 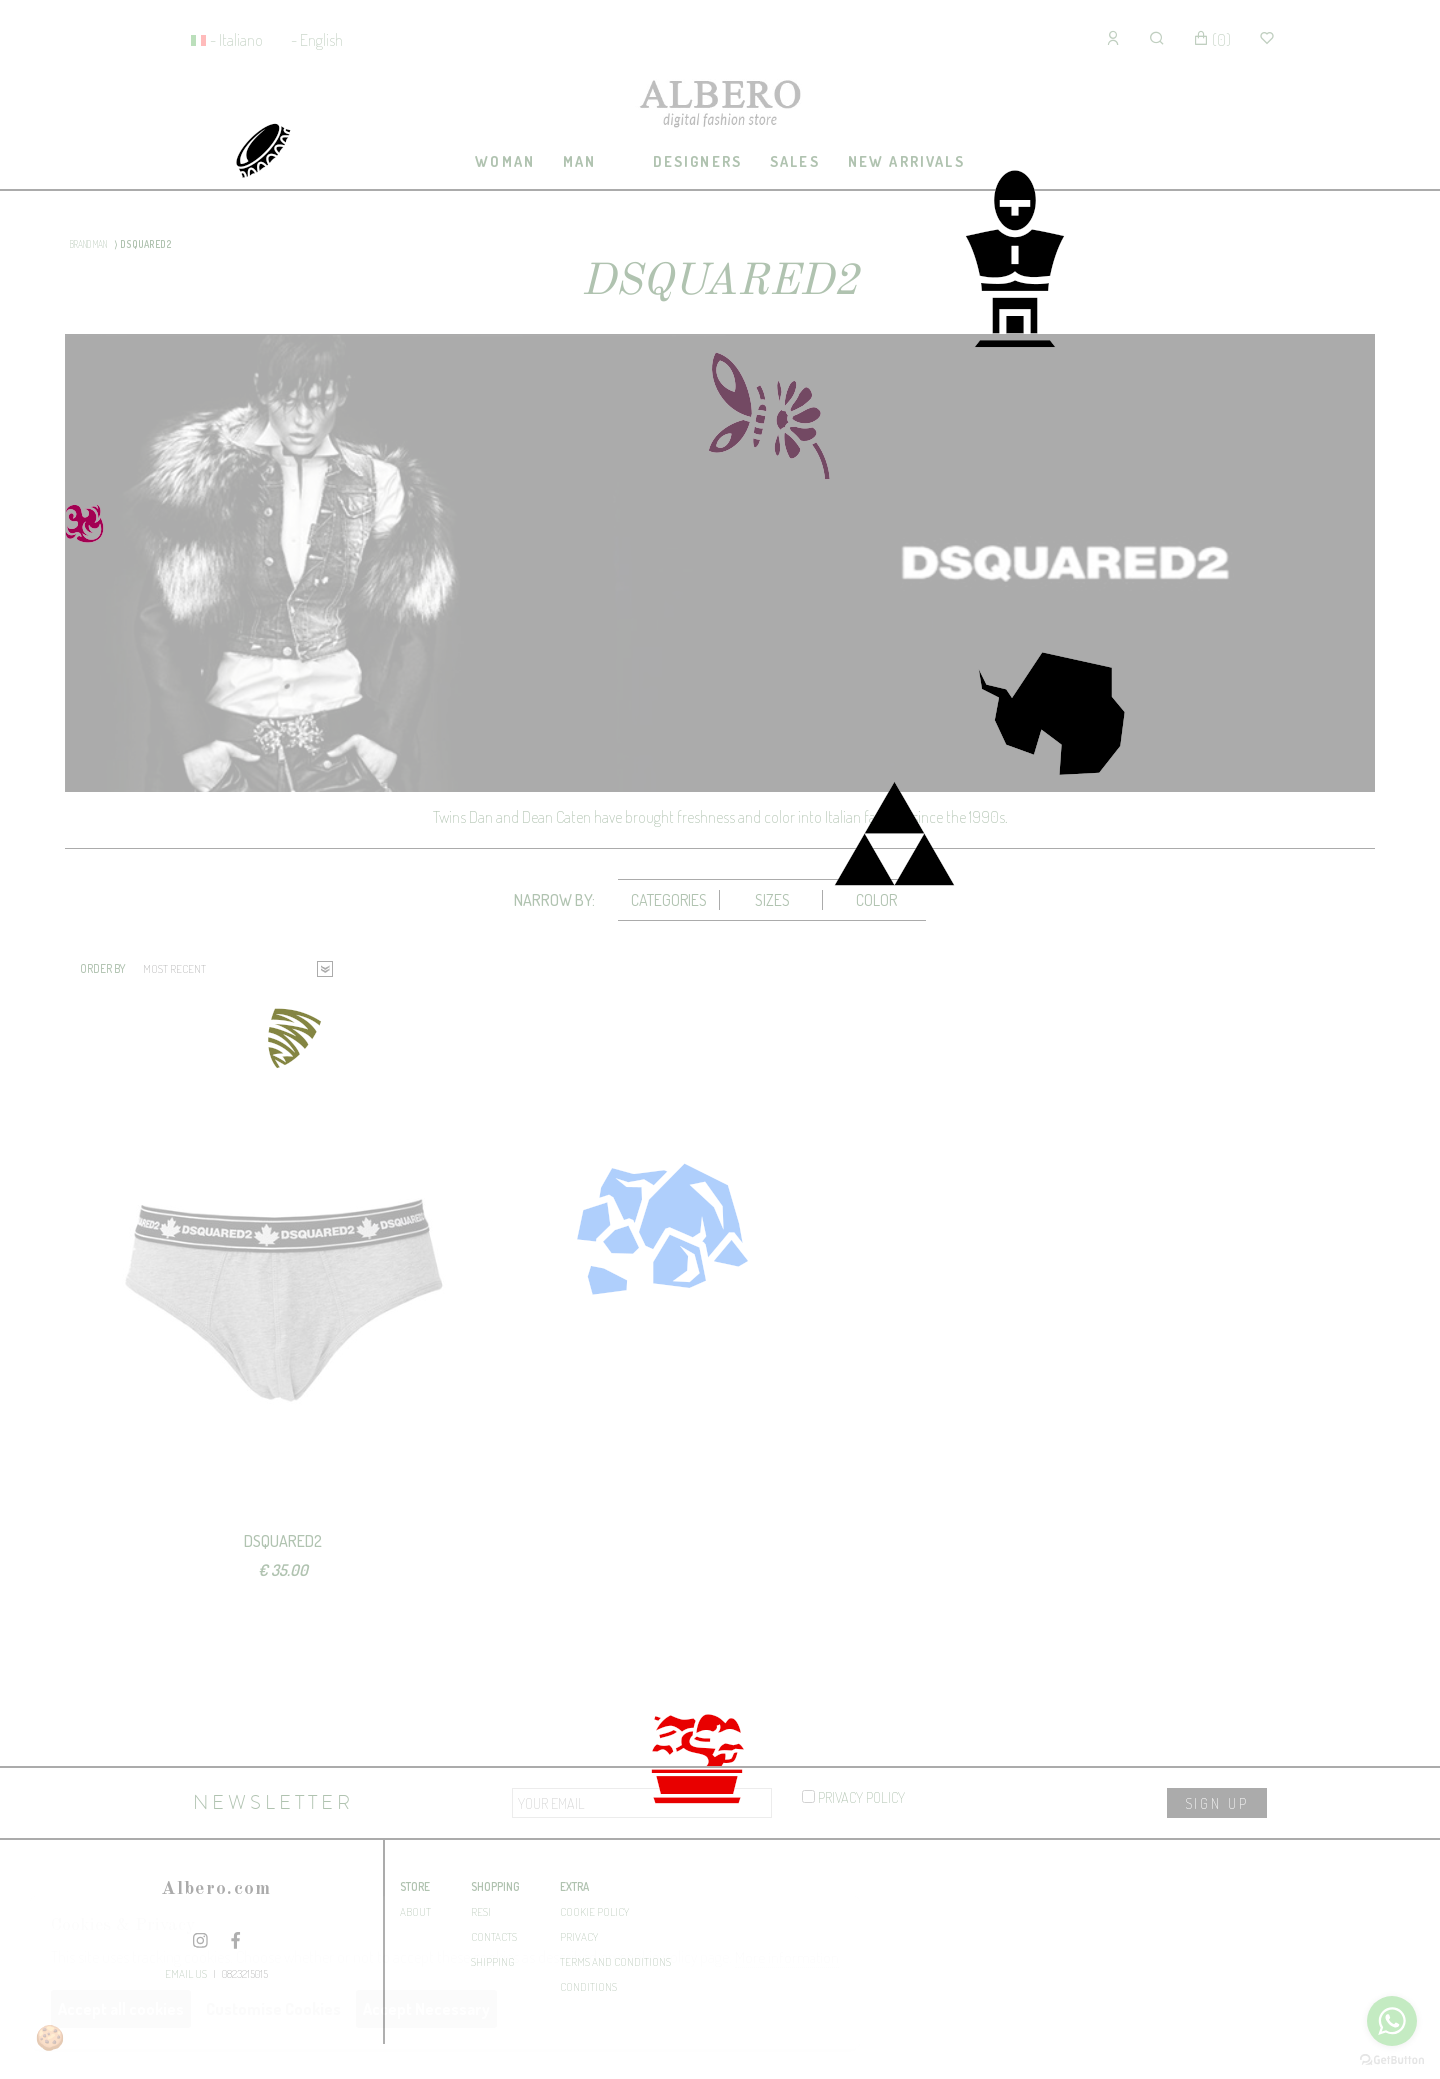 What do you see at coordinates (1015, 258) in the screenshot?
I see `view museum or gallery collection` at bounding box center [1015, 258].